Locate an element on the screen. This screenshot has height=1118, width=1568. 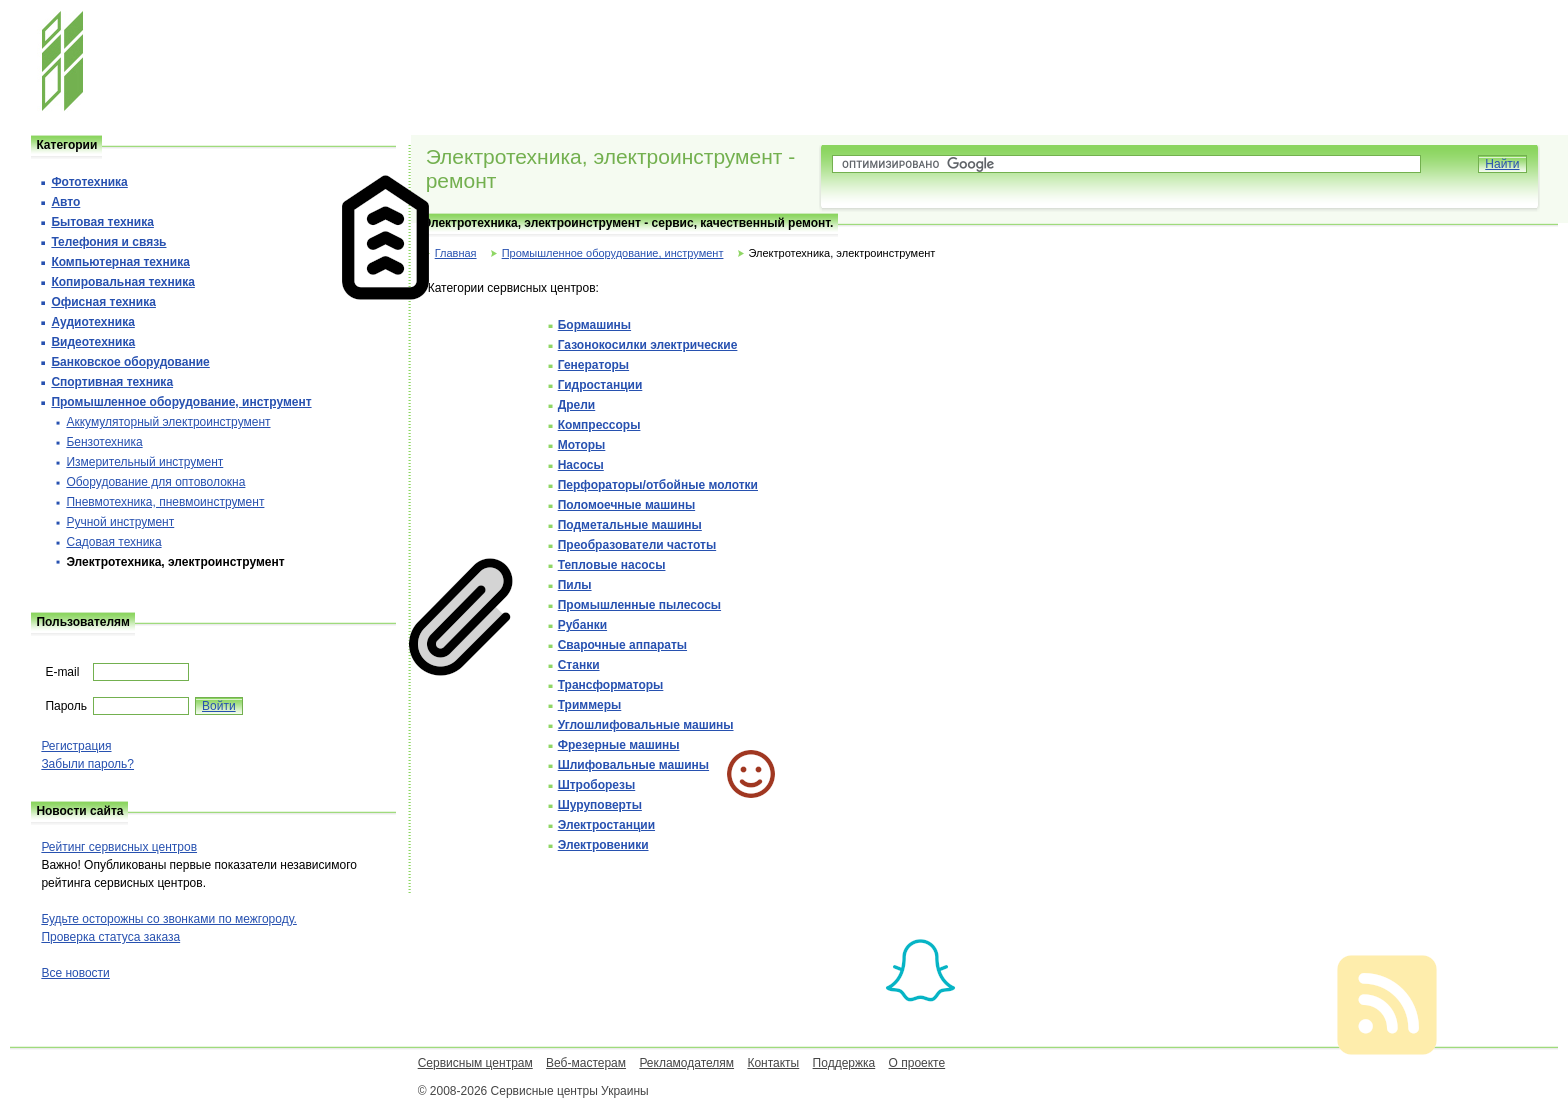
attach a file to your message is located at coordinates (463, 617).